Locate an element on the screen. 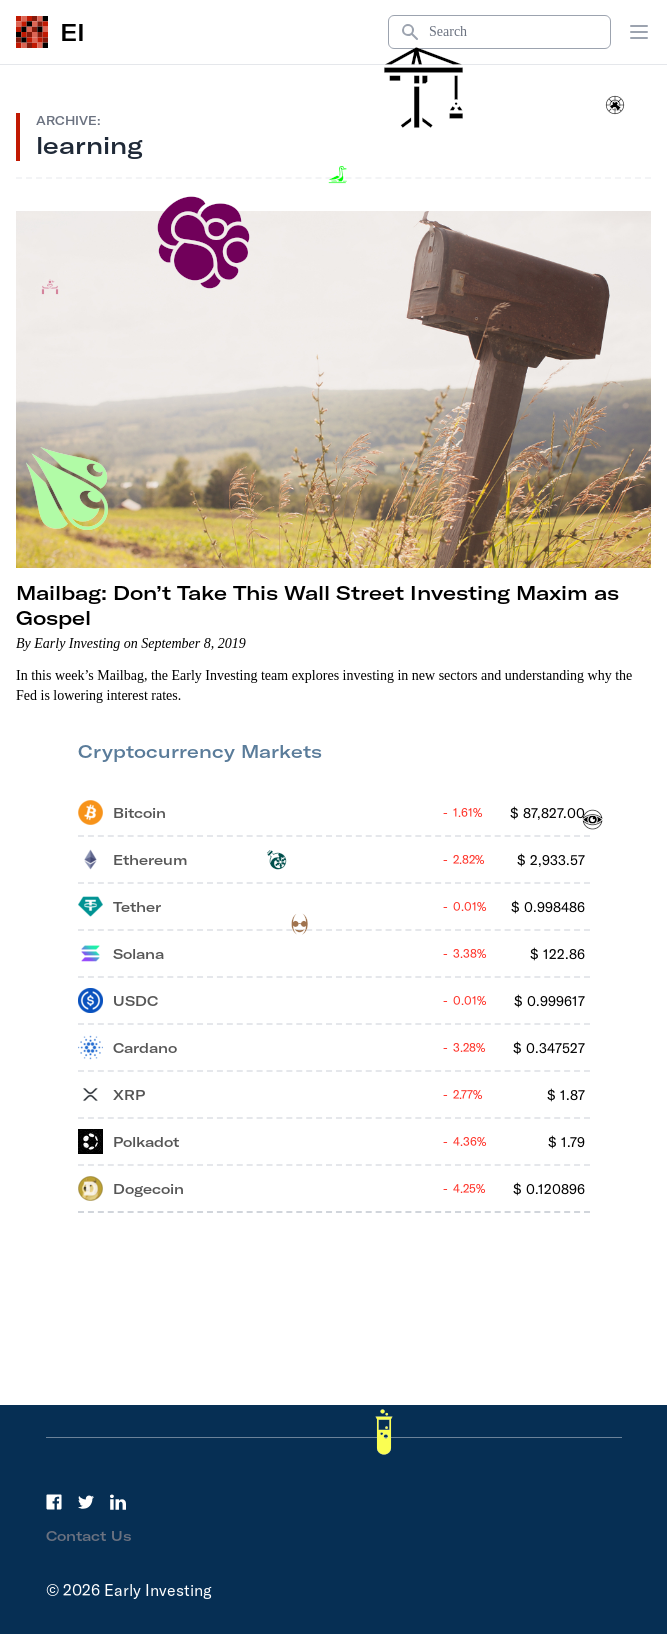 Image resolution: width=667 pixels, height=1634 pixels. view liquid or water-related resources is located at coordinates (66, 487).